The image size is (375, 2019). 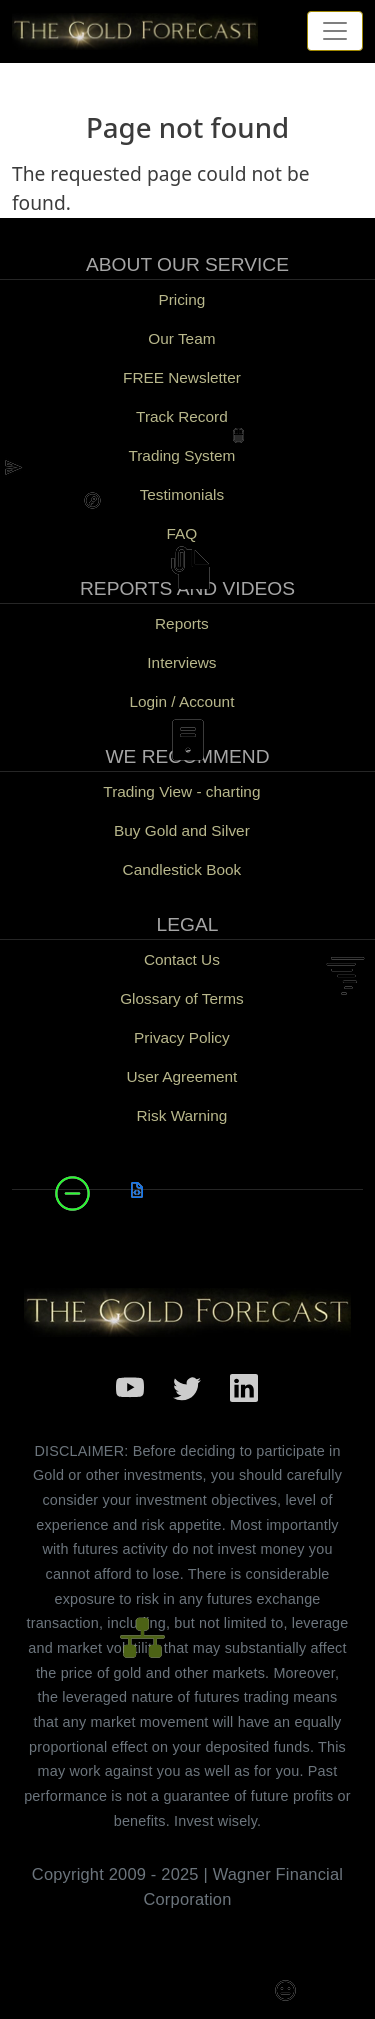 What do you see at coordinates (137, 1190) in the screenshot?
I see `view source code file` at bounding box center [137, 1190].